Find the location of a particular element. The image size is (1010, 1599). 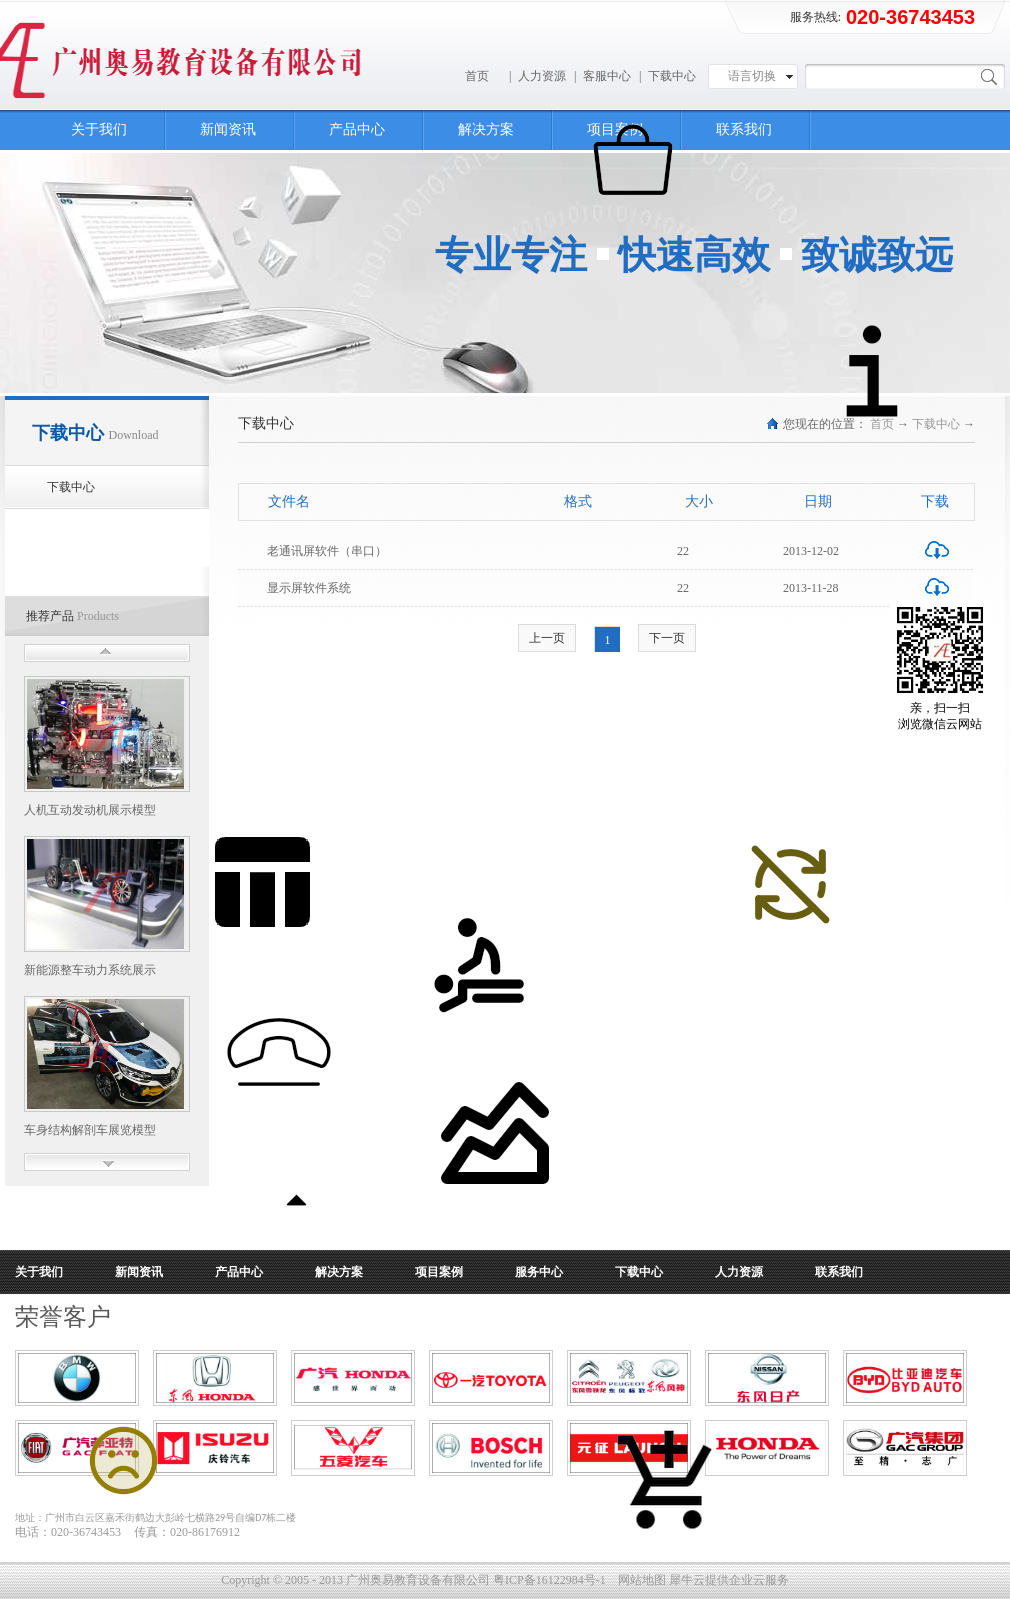

view data in table format is located at coordinates (260, 882).